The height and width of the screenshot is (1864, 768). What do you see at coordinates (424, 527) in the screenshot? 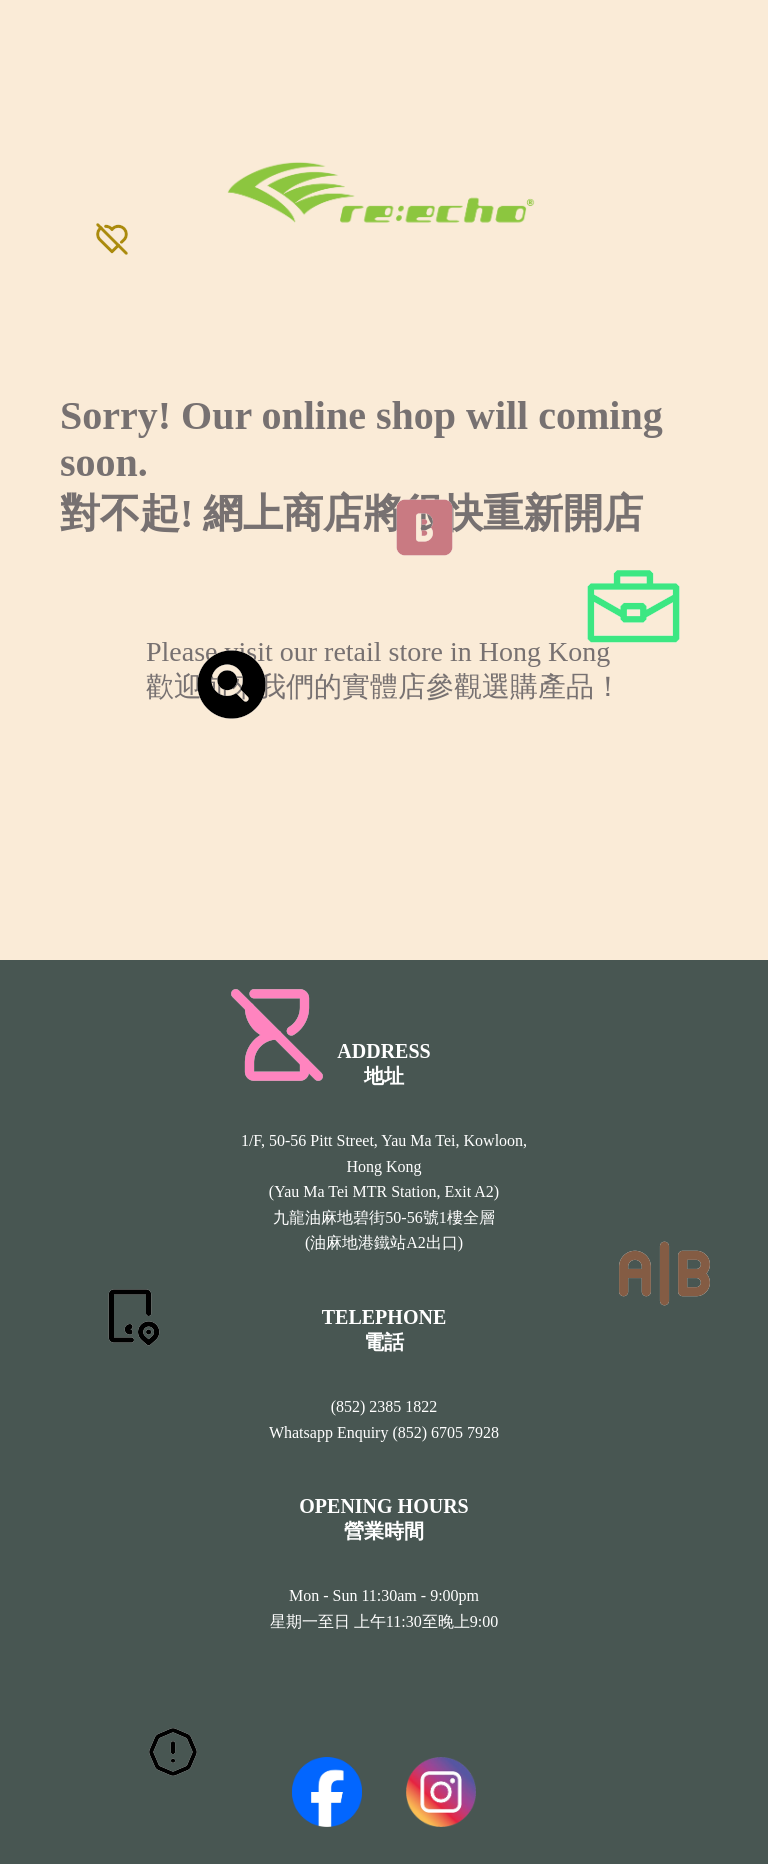
I see `apply bold formatting to text` at bounding box center [424, 527].